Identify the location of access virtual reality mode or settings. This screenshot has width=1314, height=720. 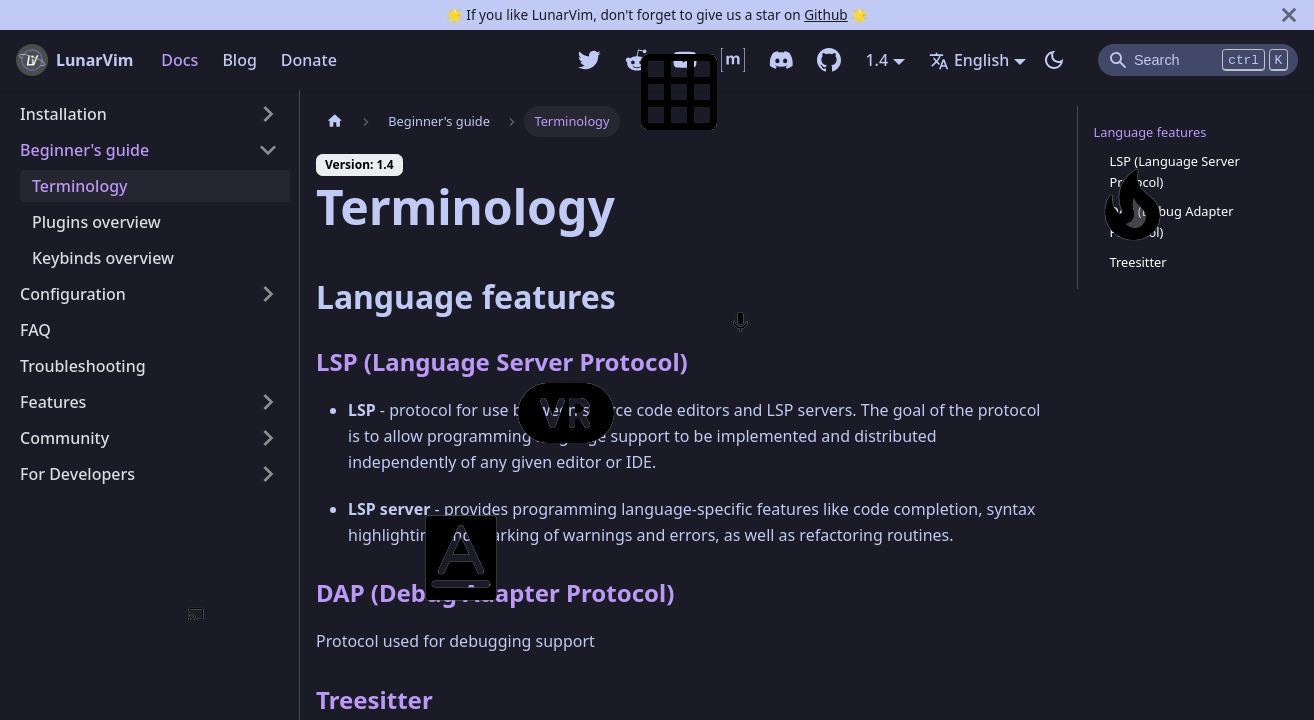
(566, 413).